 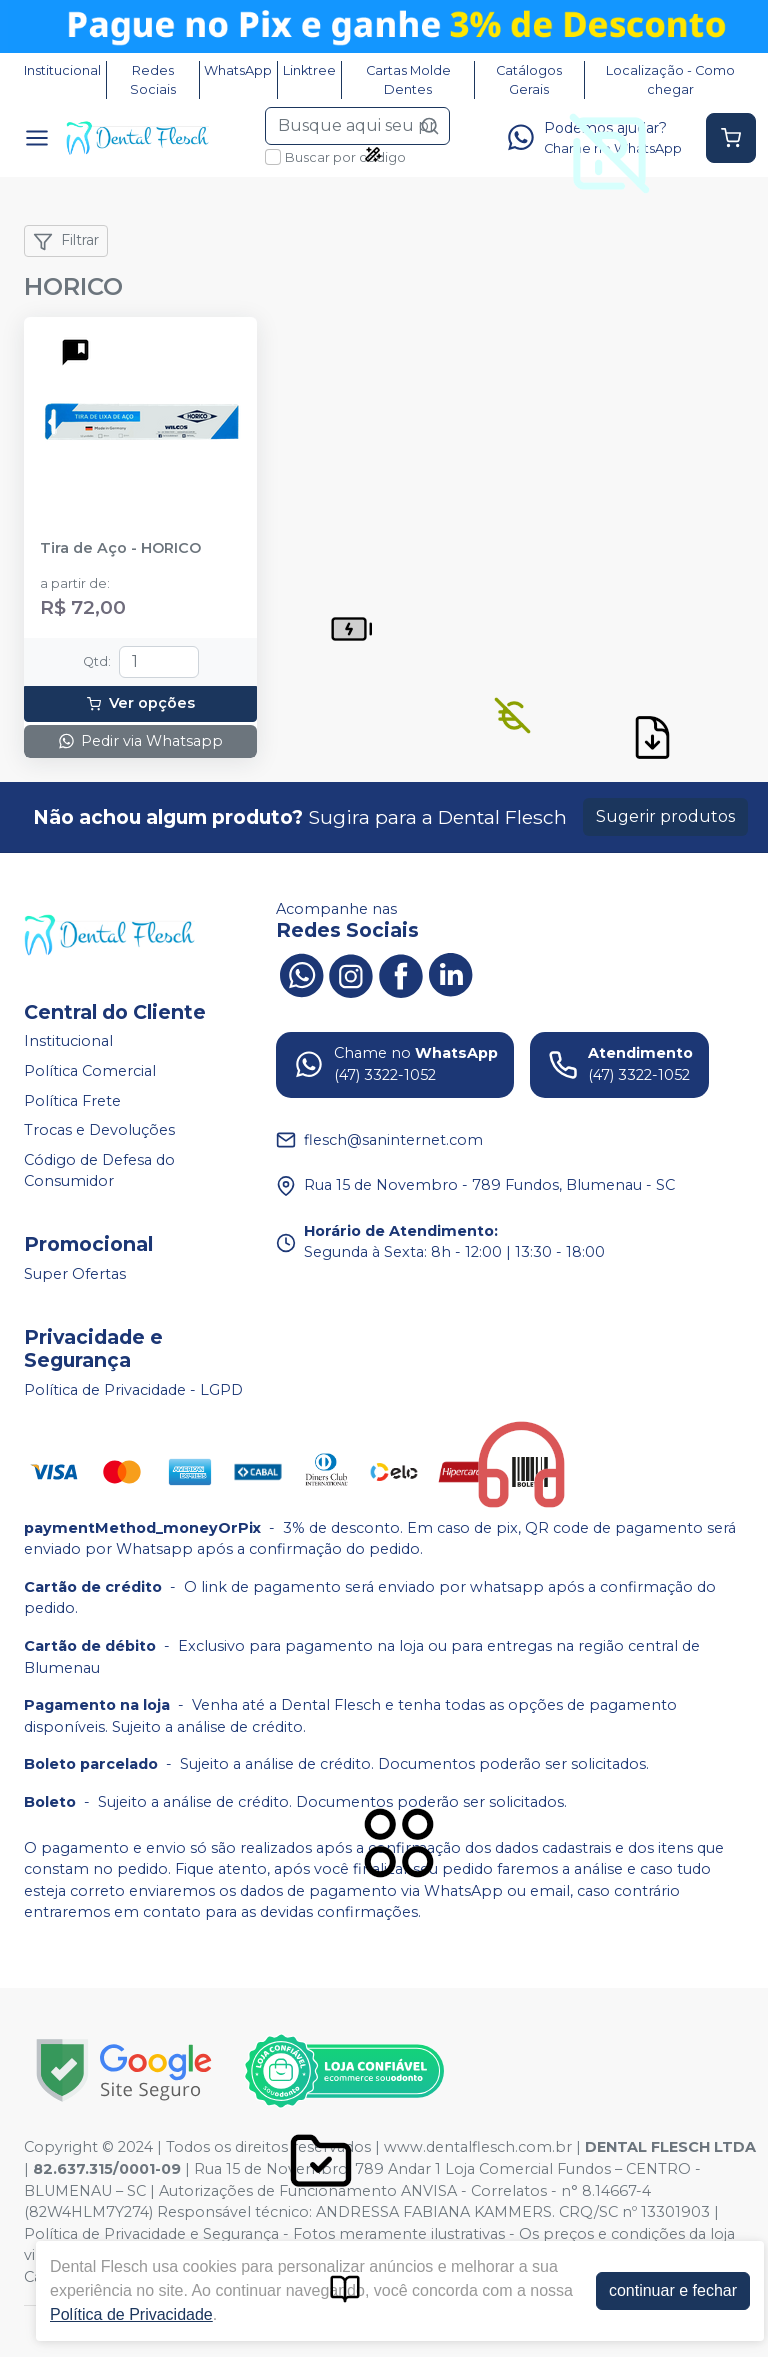 I want to click on download a document or file, so click(x=652, y=737).